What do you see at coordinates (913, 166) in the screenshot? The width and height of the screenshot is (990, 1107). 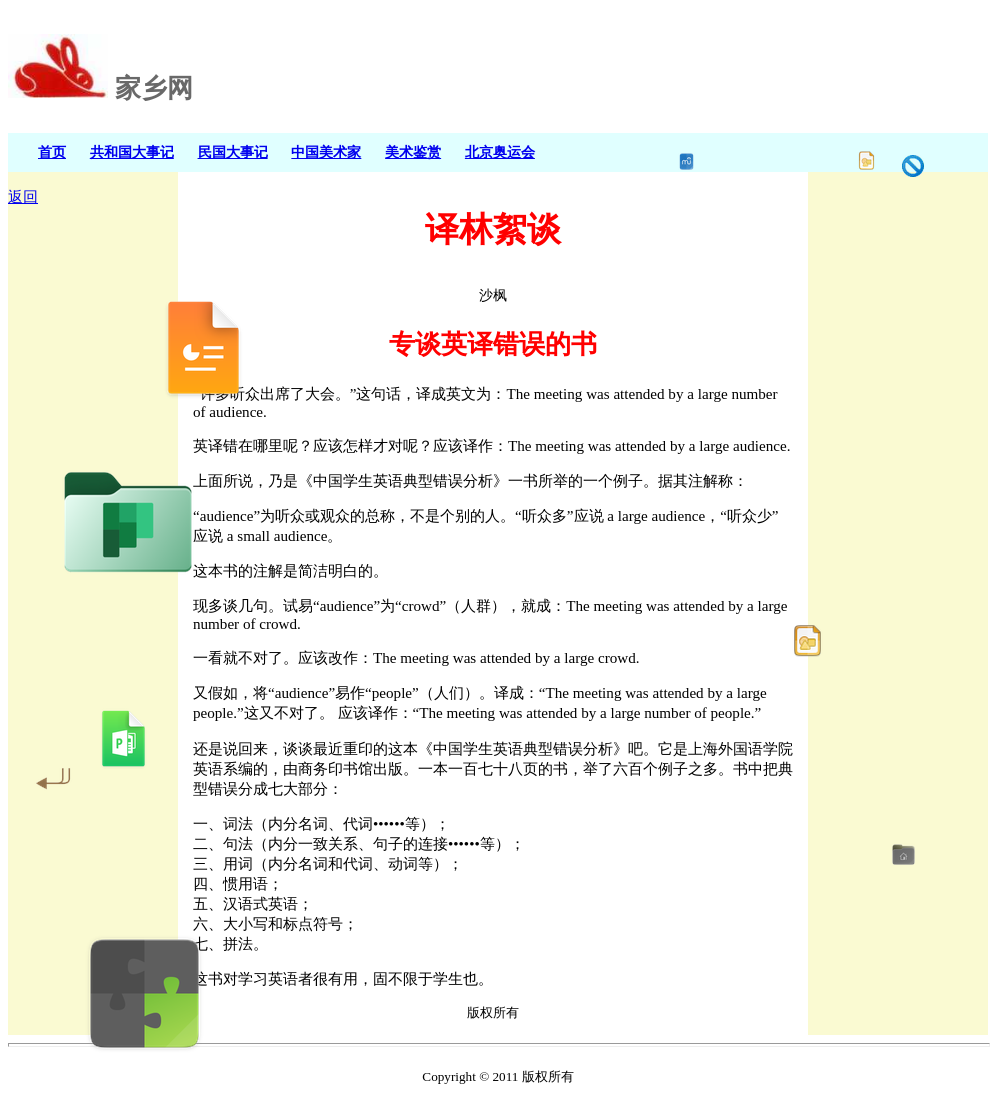 I see `indicates access denied or permission blocked` at bounding box center [913, 166].